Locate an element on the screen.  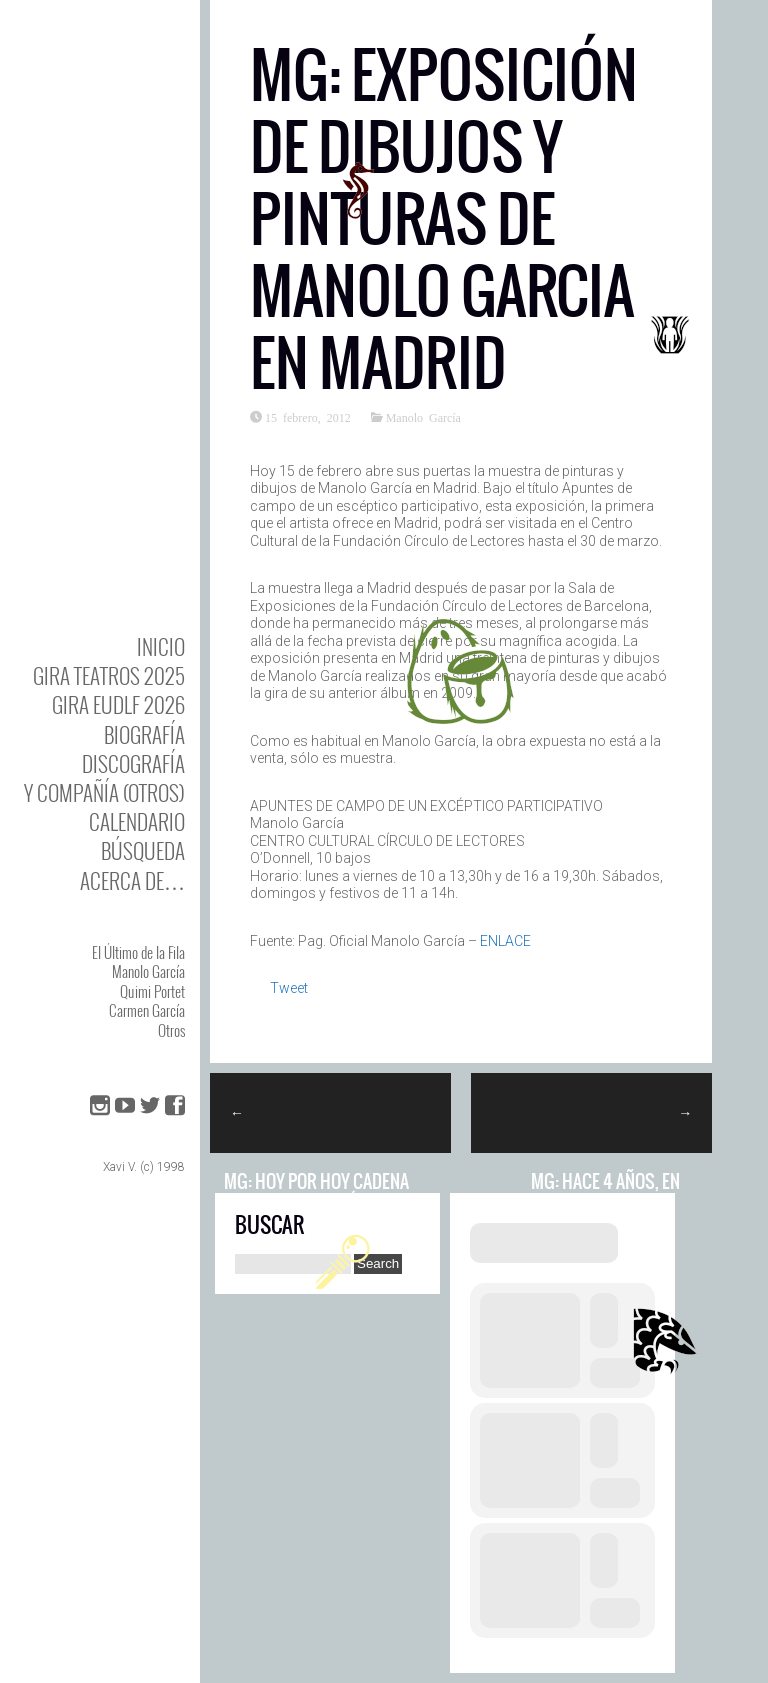
tropical or beach-themed game item is located at coordinates (460, 671).